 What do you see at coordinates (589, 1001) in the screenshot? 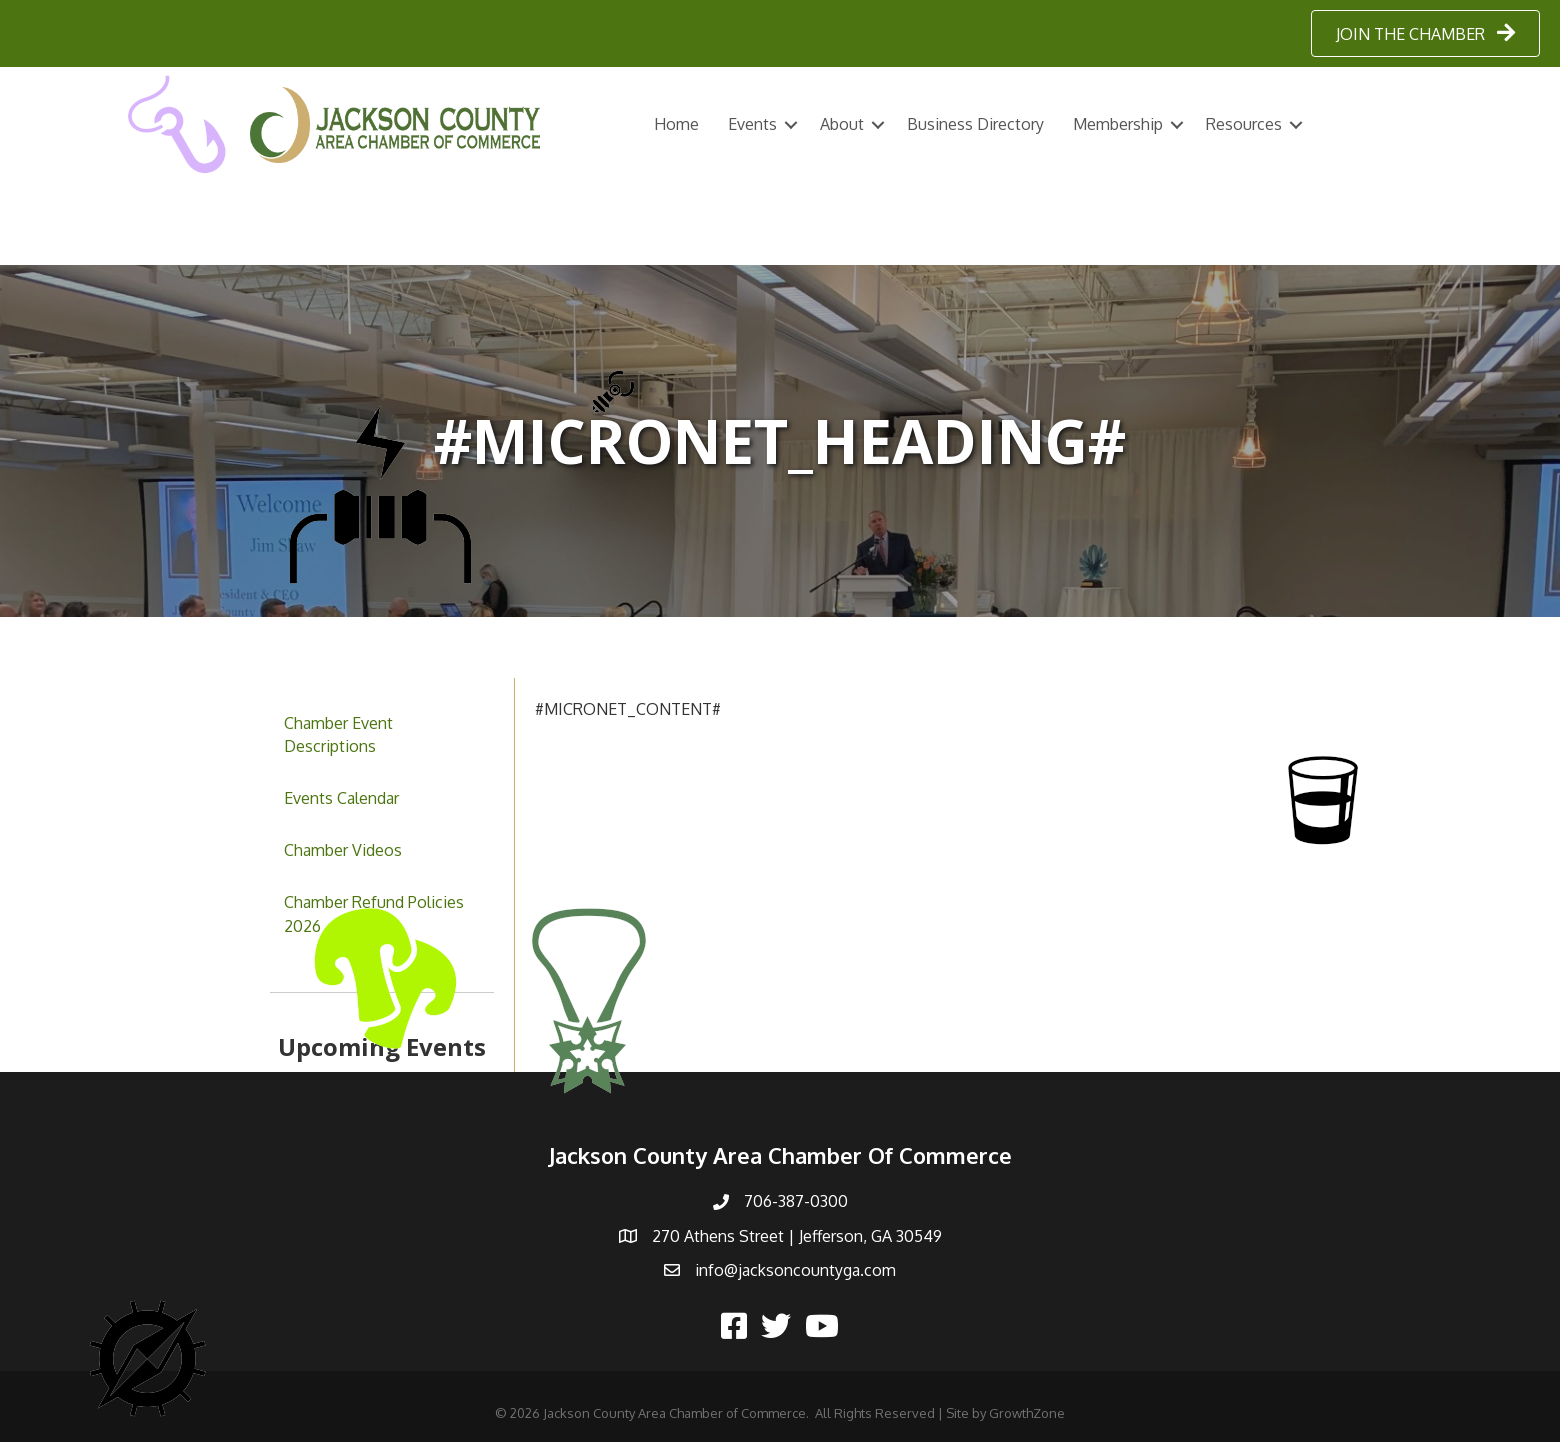
I see `browse jewelry or accessories` at bounding box center [589, 1001].